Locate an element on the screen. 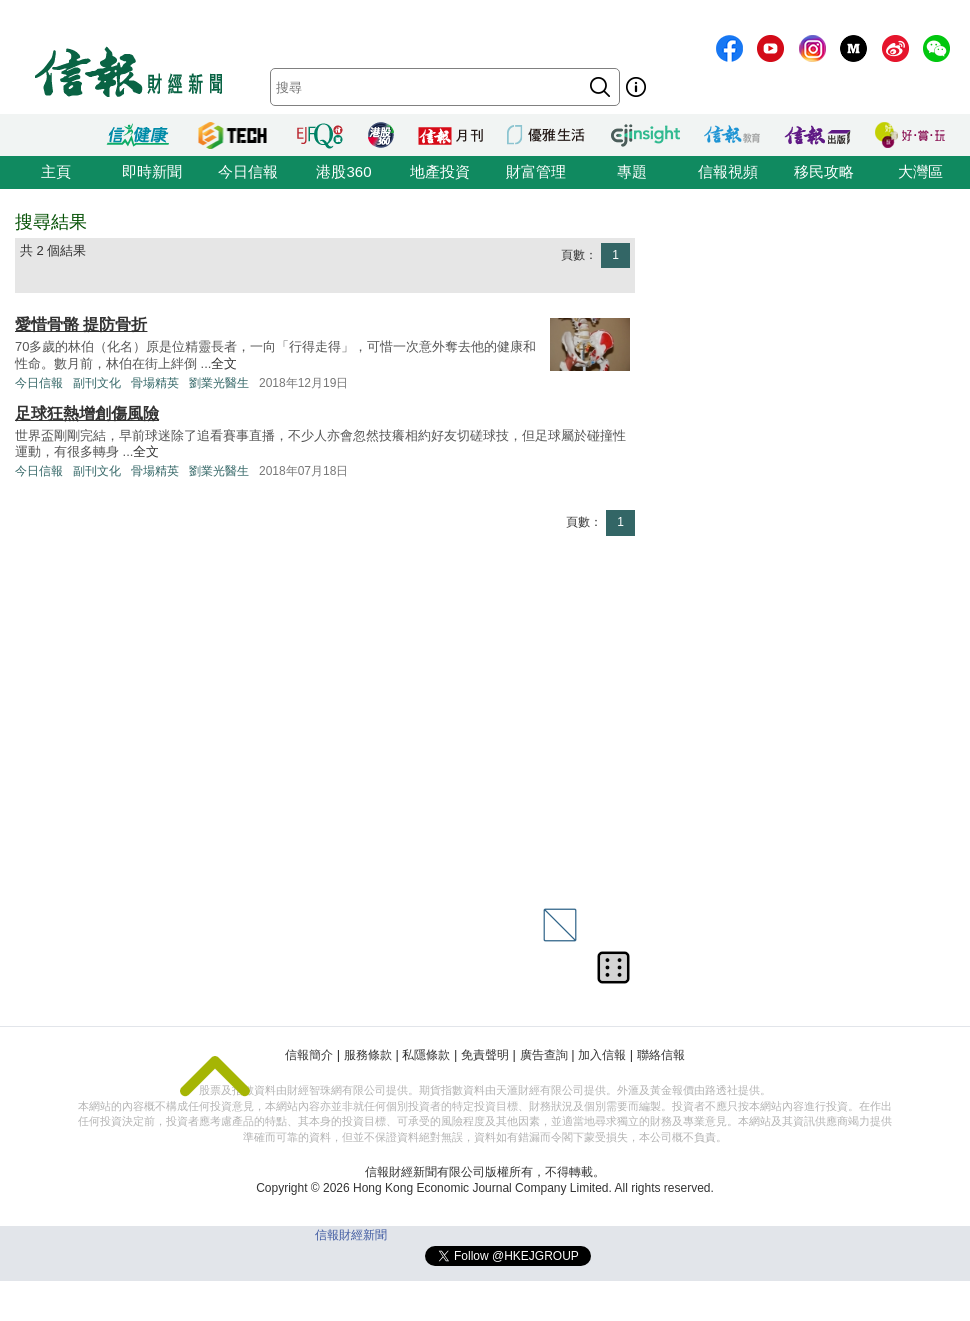 The width and height of the screenshot is (970, 1321). collapse an expanded section is located at coordinates (215, 1077).